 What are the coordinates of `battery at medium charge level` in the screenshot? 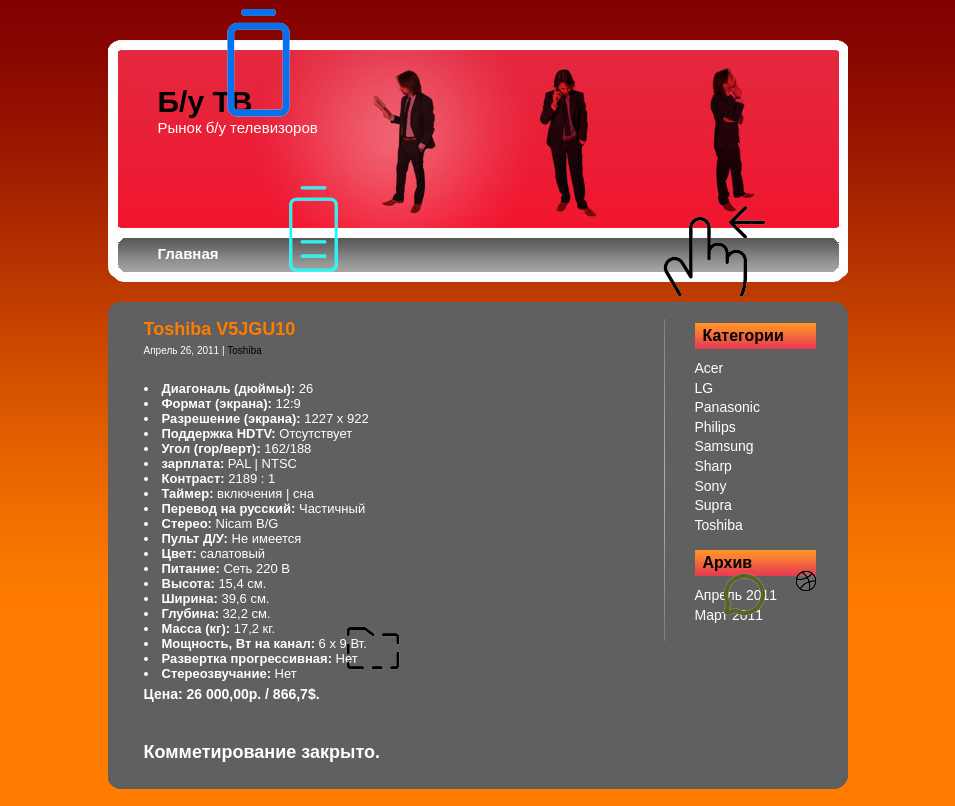 It's located at (313, 230).